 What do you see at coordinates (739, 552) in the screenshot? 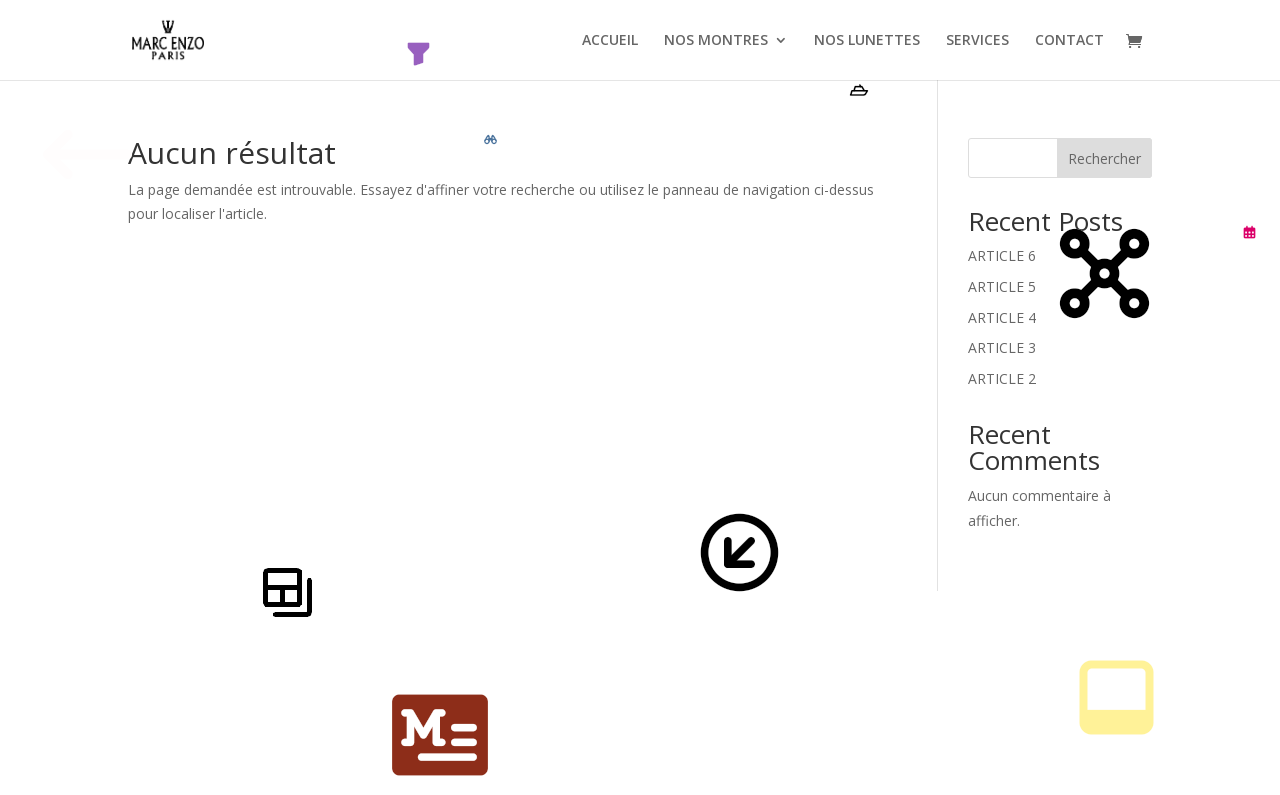
I see `navigate to previous content or go back` at bounding box center [739, 552].